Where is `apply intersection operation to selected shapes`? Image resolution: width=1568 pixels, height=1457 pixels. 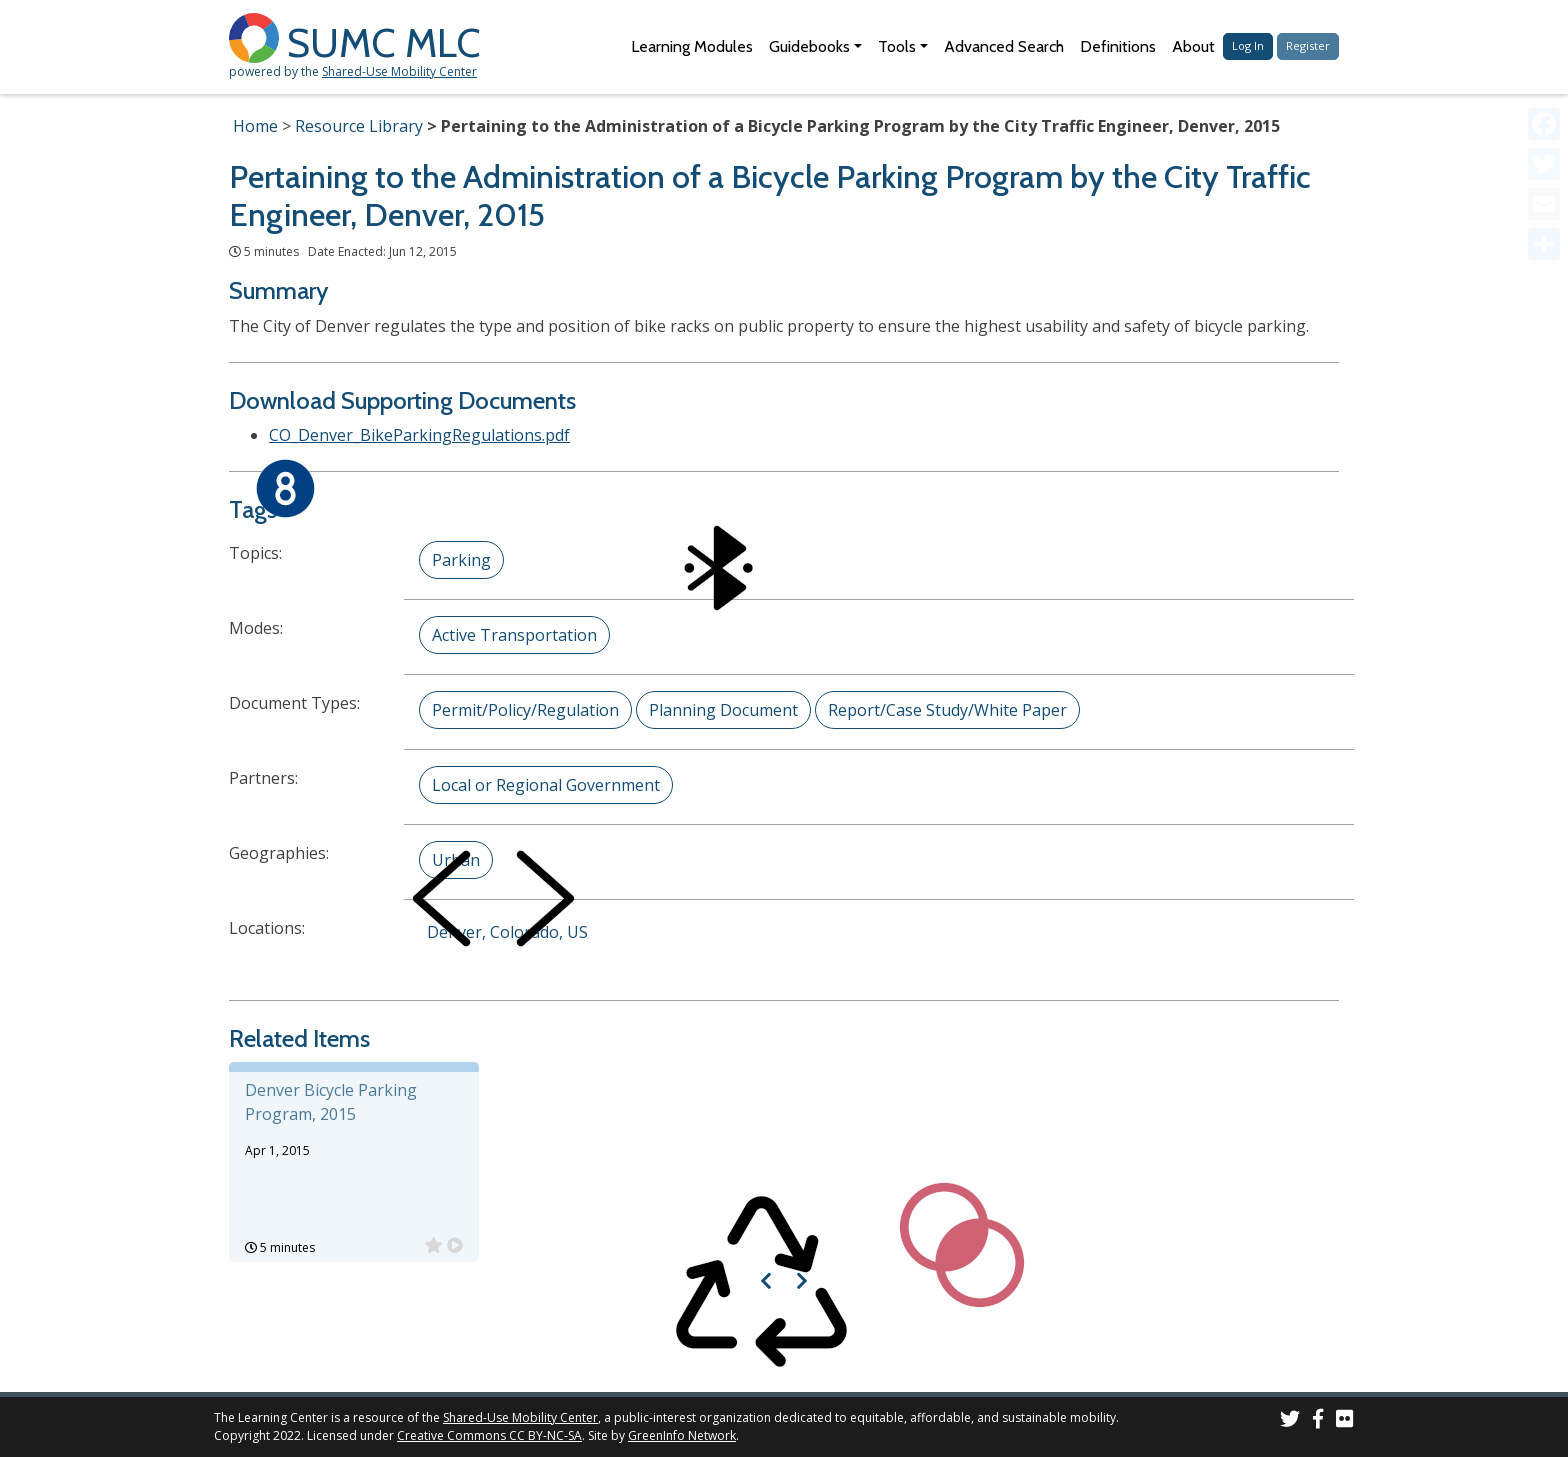
apply intersection operation to selected shapes is located at coordinates (962, 1245).